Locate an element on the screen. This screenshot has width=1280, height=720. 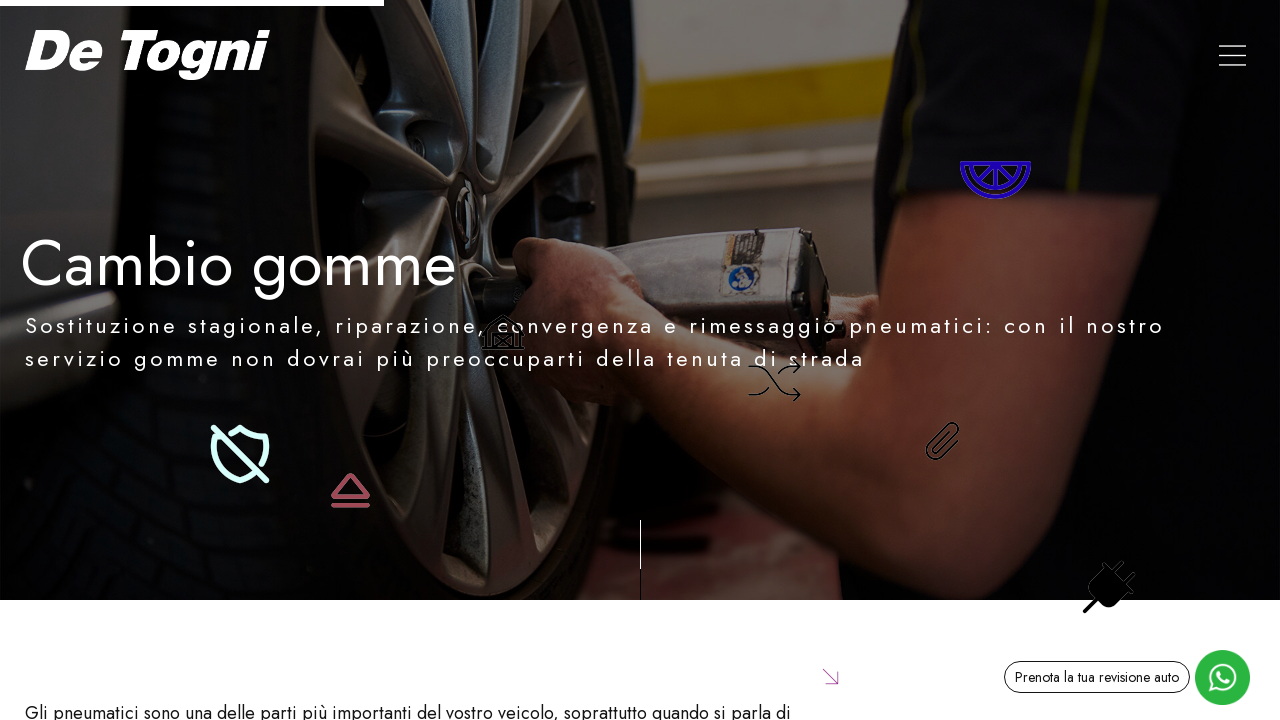
access farm or agricultural settings is located at coordinates (503, 335).